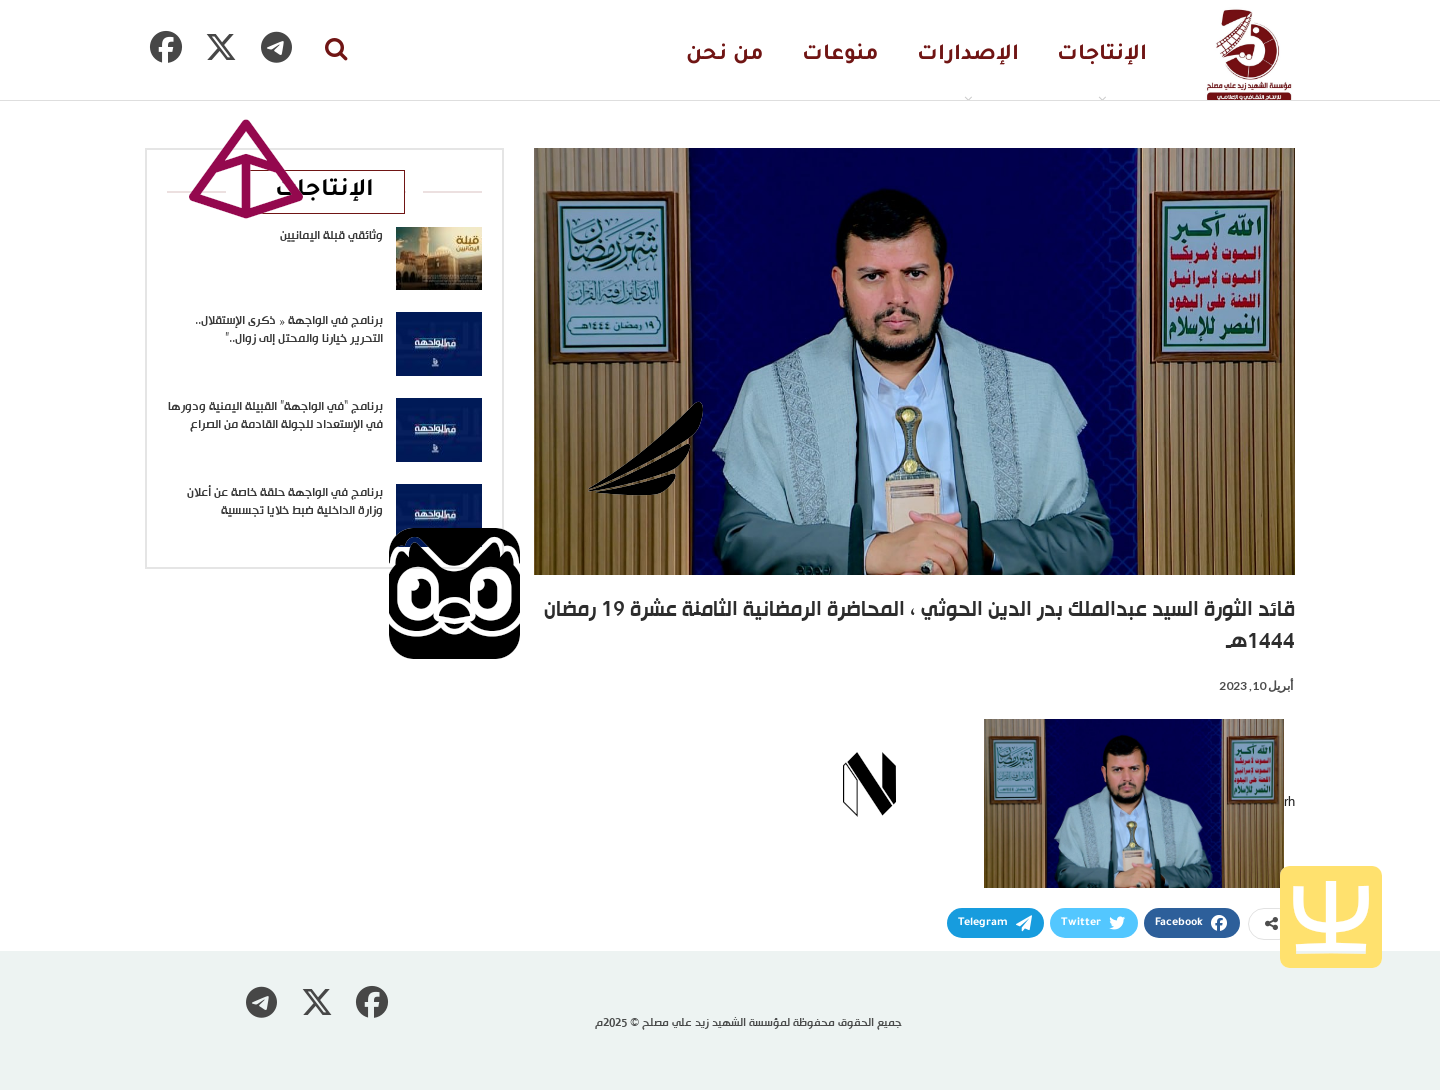 The width and height of the screenshot is (1440, 1091). What do you see at coordinates (246, 169) in the screenshot?
I see `pydantic library or framework branding` at bounding box center [246, 169].